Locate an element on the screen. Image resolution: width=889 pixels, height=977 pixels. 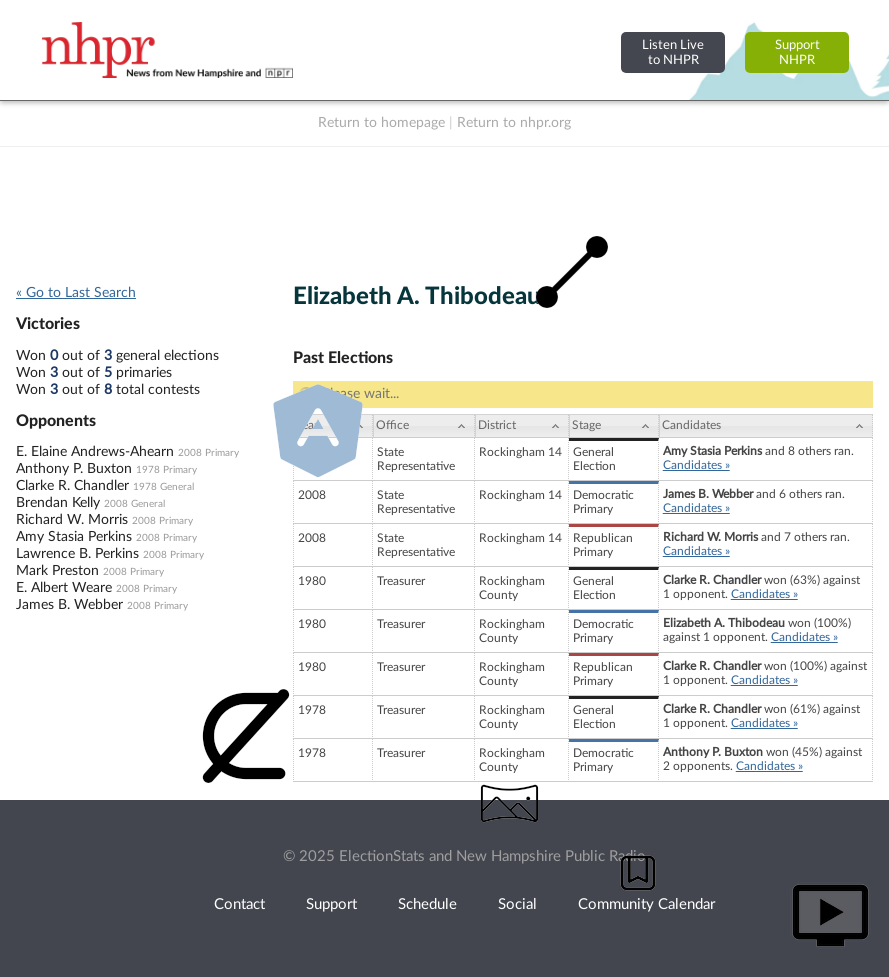
access on-demand video content is located at coordinates (830, 915).